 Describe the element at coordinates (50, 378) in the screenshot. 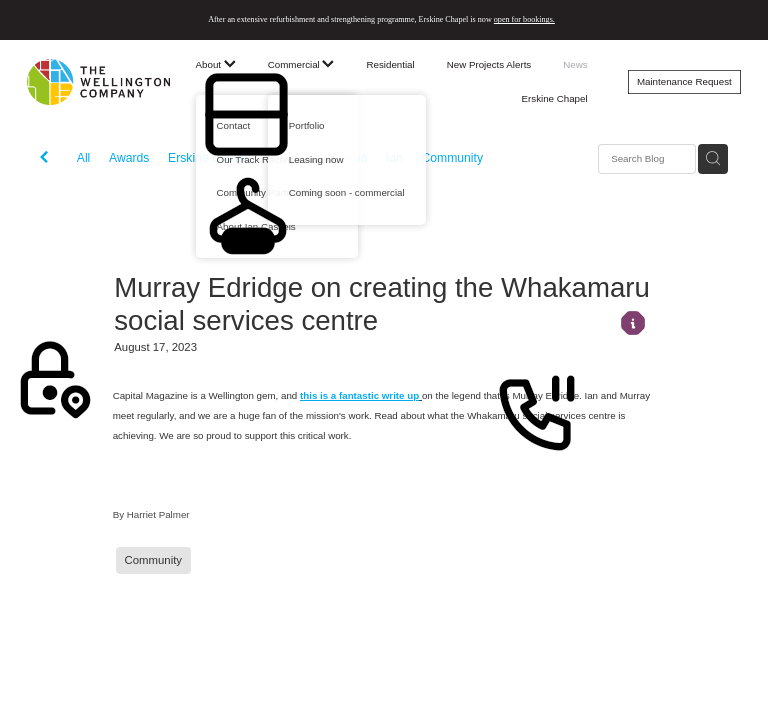

I see `set a location-based lock or security trigger` at that location.